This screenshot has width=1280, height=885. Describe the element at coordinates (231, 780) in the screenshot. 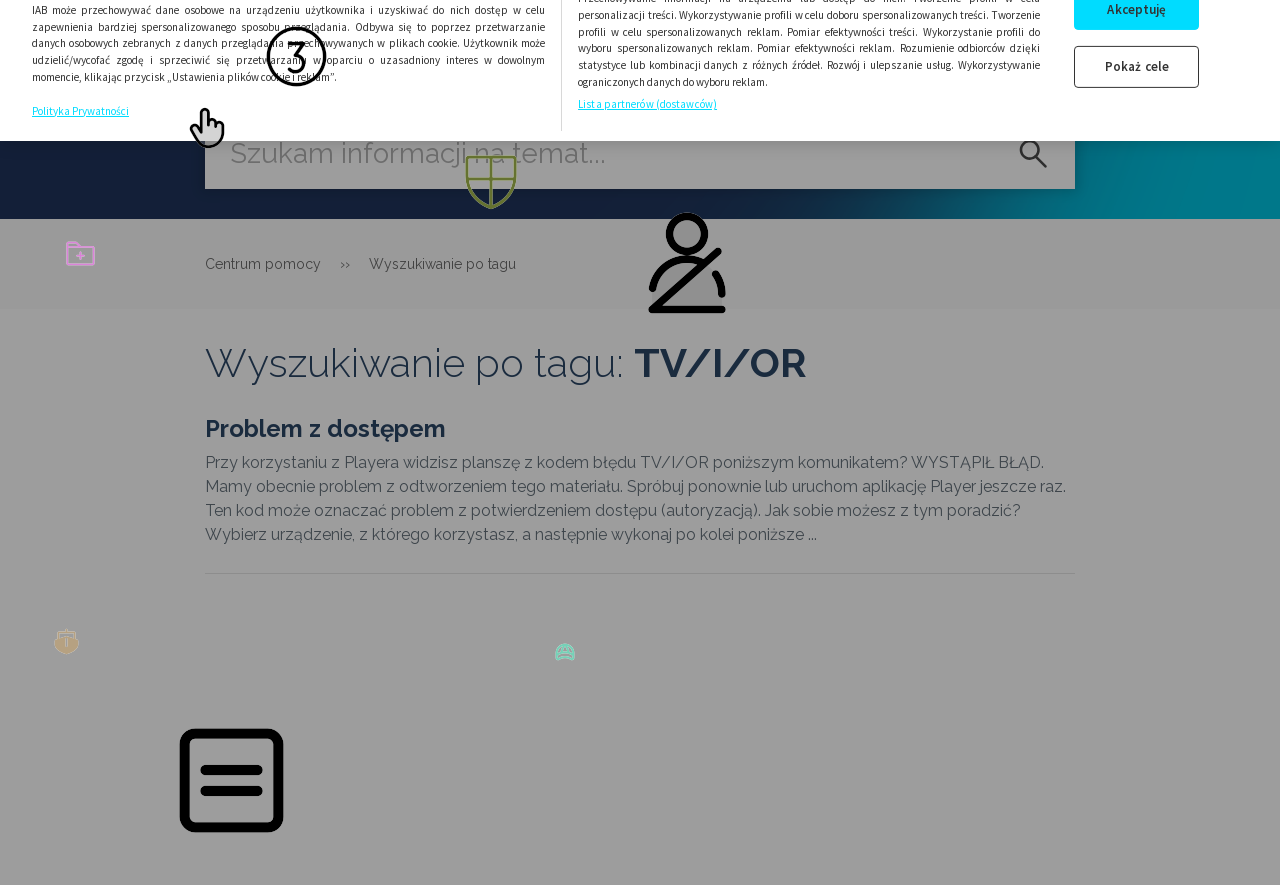

I see `indicates equality or comparison function` at that location.